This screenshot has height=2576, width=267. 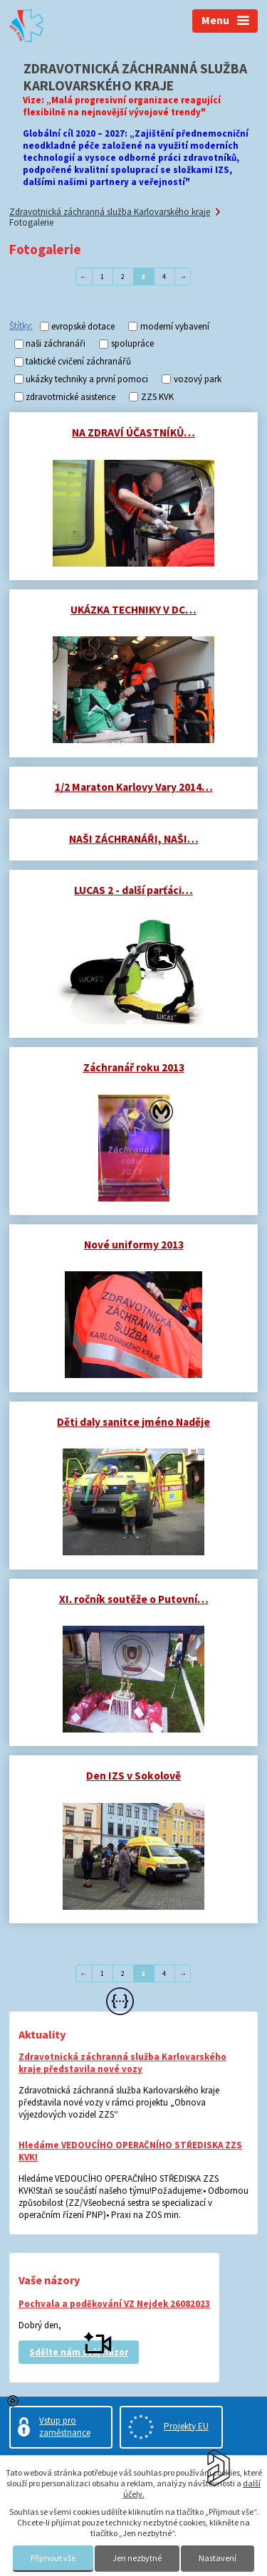 I want to click on Swagger API documentation tool logo, so click(x=120, y=2001).